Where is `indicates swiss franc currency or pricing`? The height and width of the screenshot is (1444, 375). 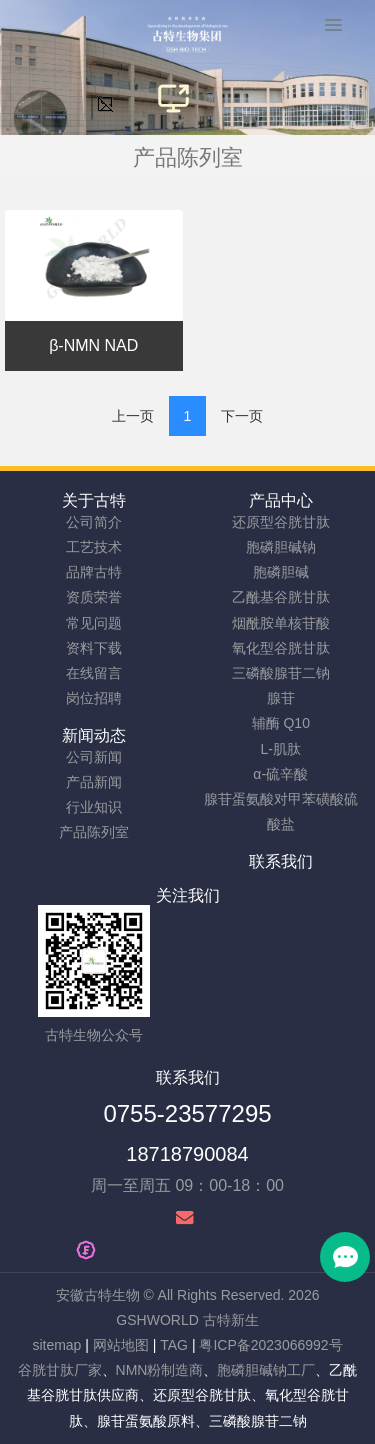 indicates swiss franc currency or pricing is located at coordinates (86, 1250).